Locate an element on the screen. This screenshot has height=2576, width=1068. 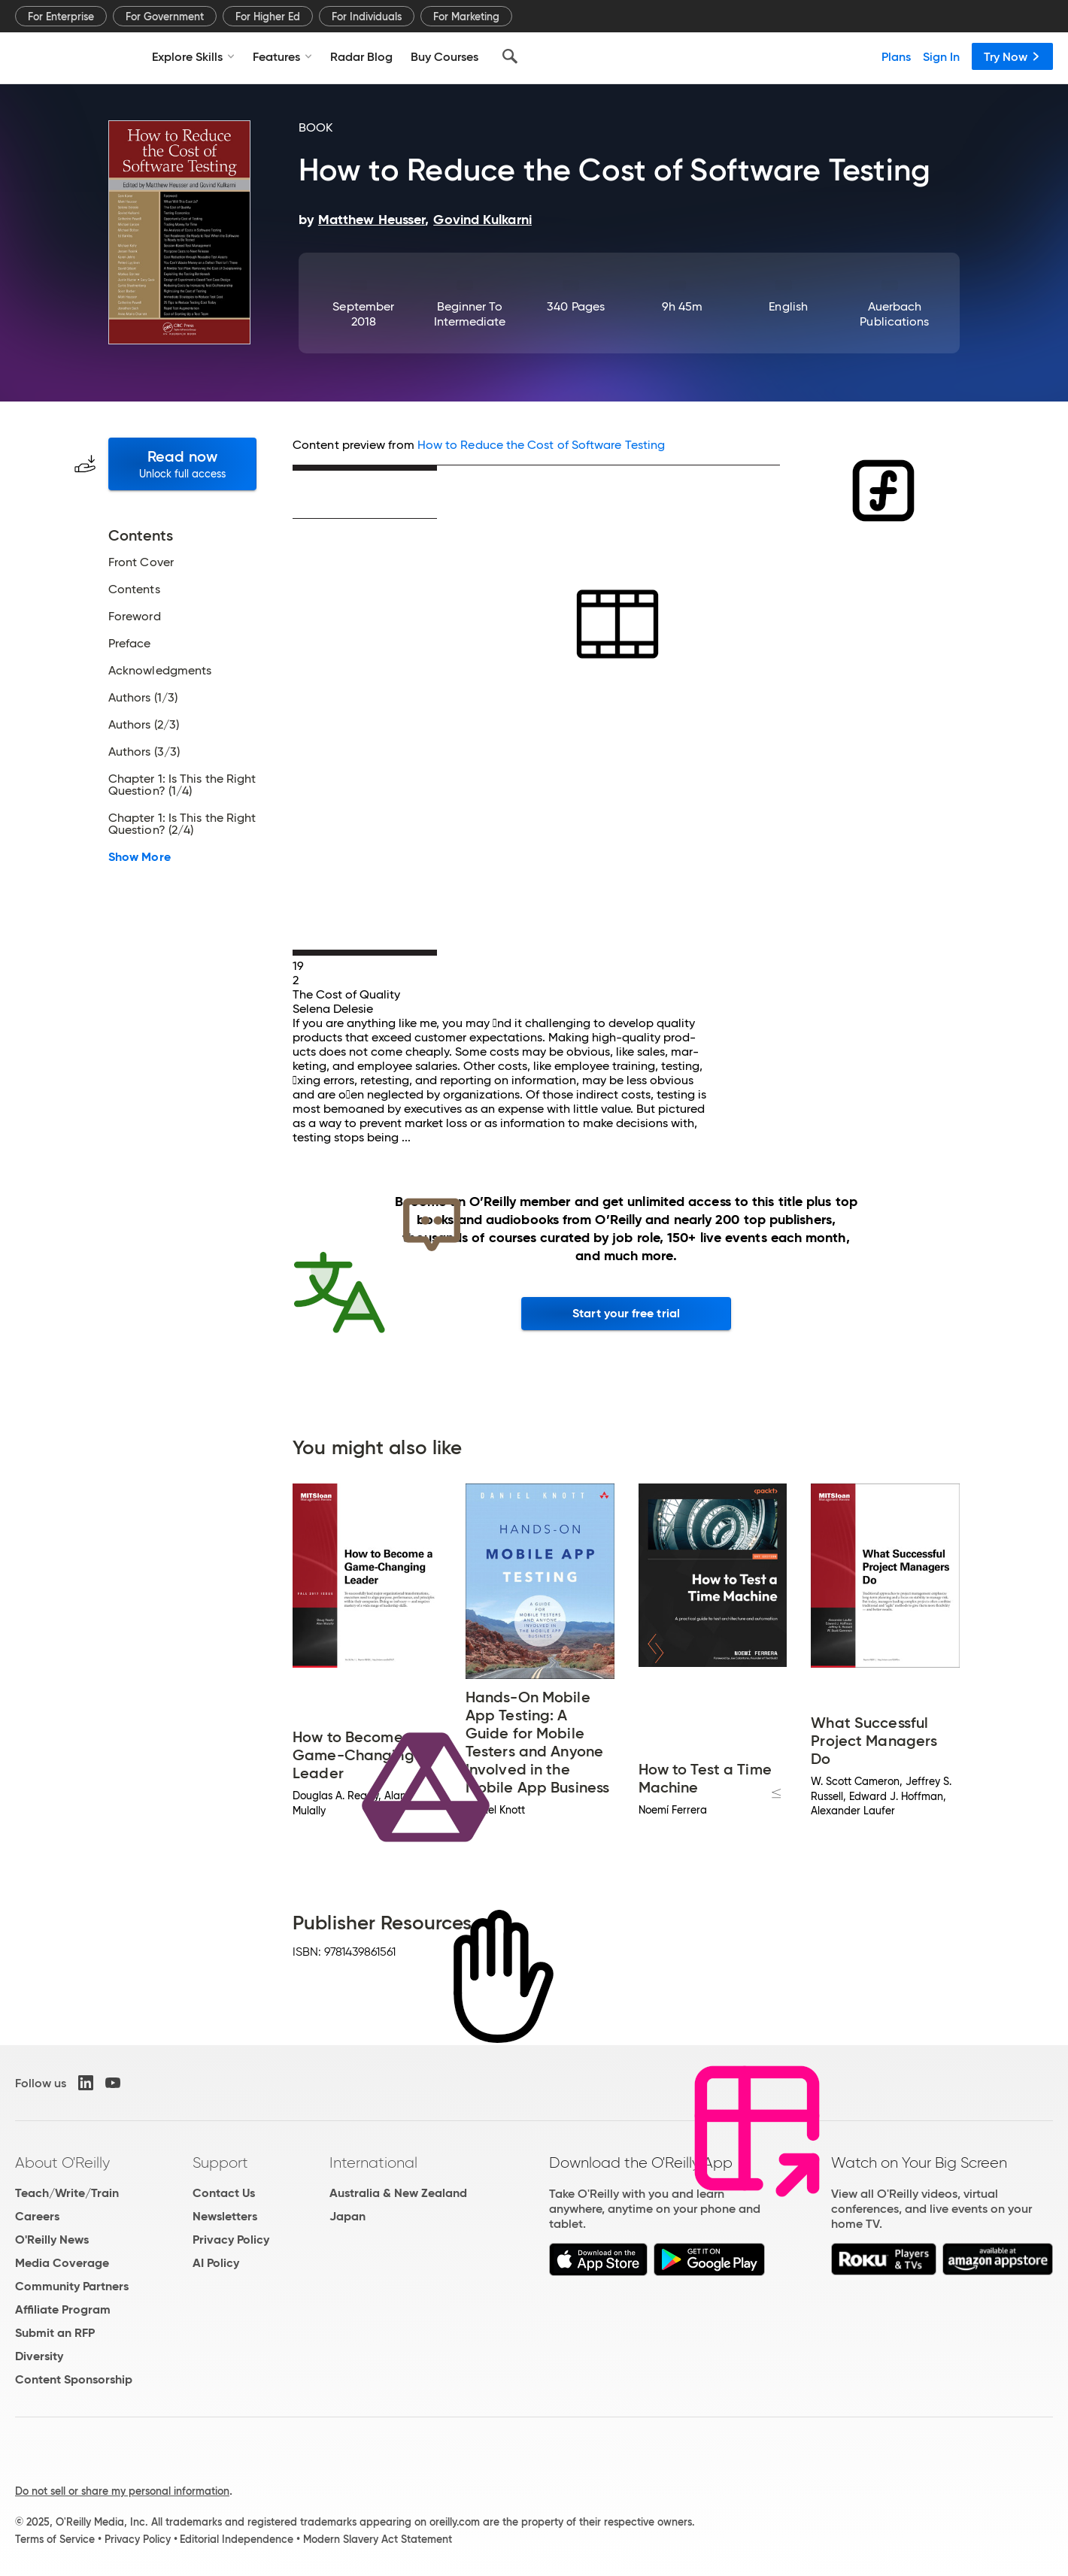
stop or halt an action is located at coordinates (503, 1976).